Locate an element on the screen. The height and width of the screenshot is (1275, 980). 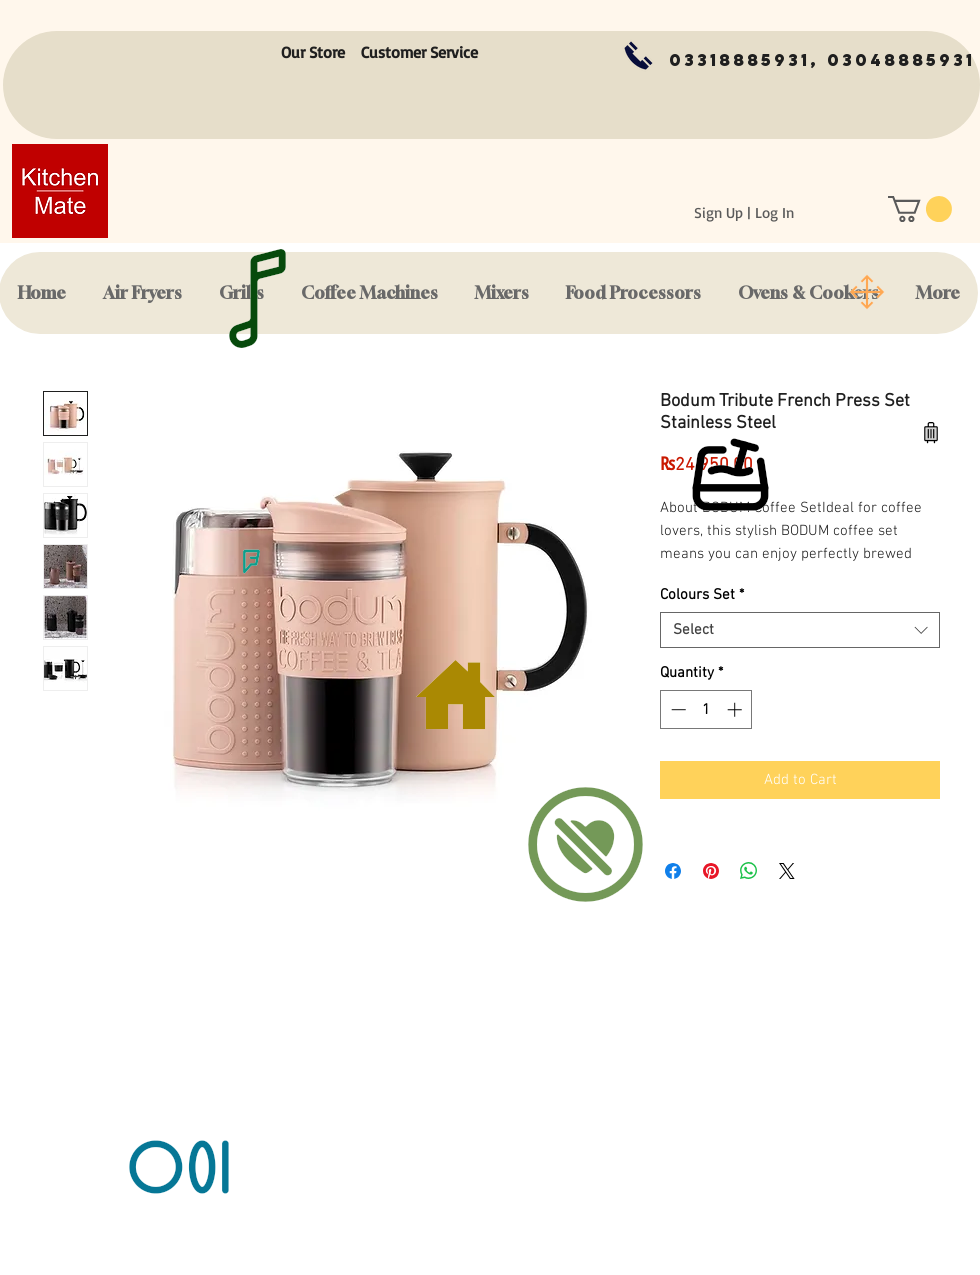
access travel or trip planning features is located at coordinates (931, 433).